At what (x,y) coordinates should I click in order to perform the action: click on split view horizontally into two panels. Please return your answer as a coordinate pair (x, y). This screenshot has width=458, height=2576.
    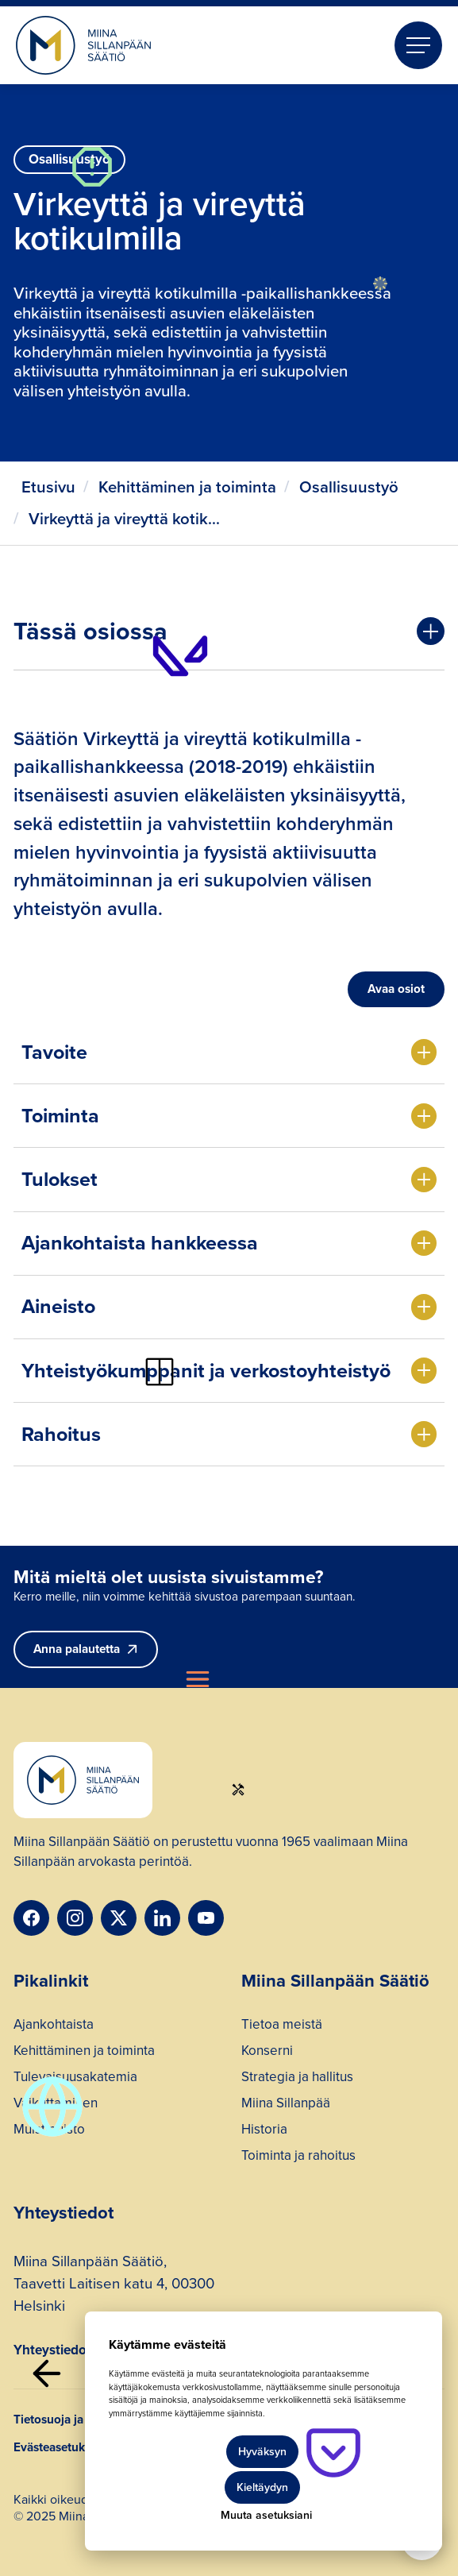
    Looking at the image, I should click on (160, 1372).